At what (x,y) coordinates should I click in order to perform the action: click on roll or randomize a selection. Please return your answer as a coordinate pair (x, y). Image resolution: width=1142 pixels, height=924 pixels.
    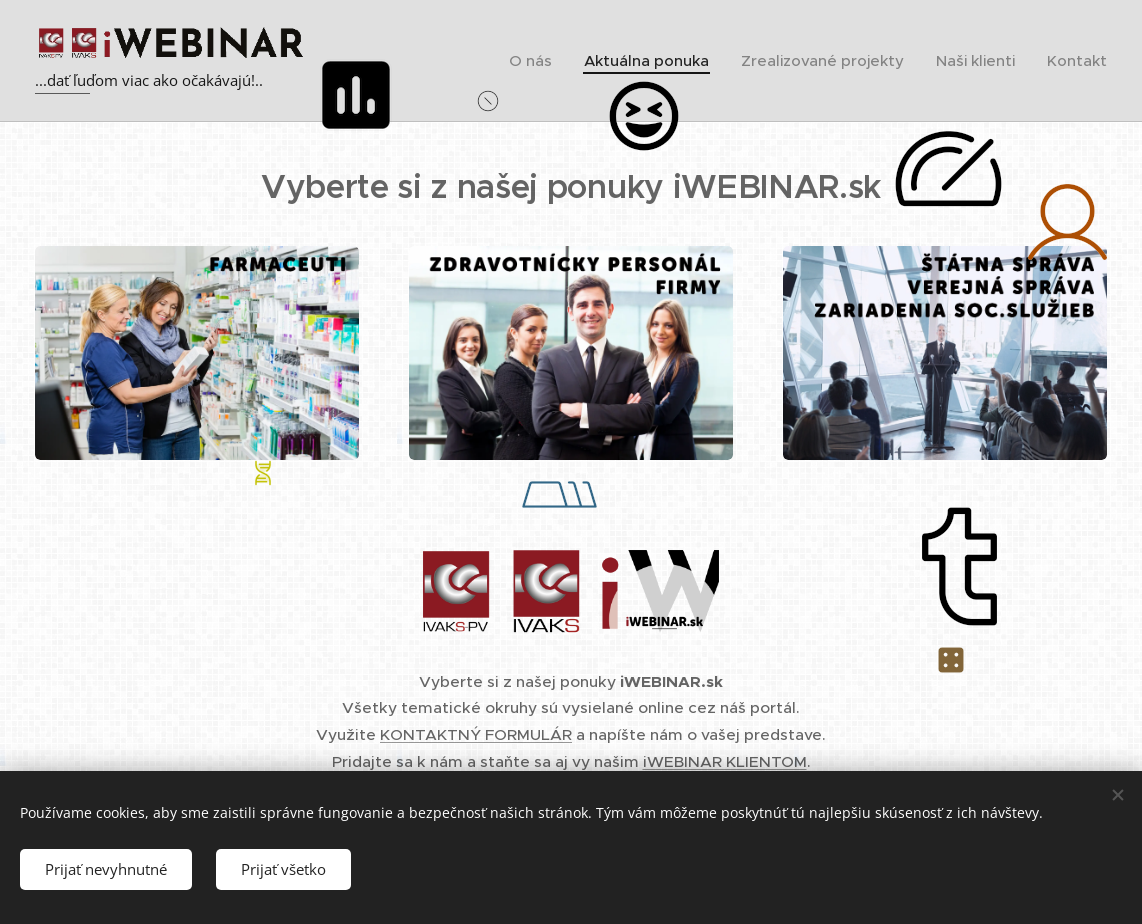
    Looking at the image, I should click on (951, 660).